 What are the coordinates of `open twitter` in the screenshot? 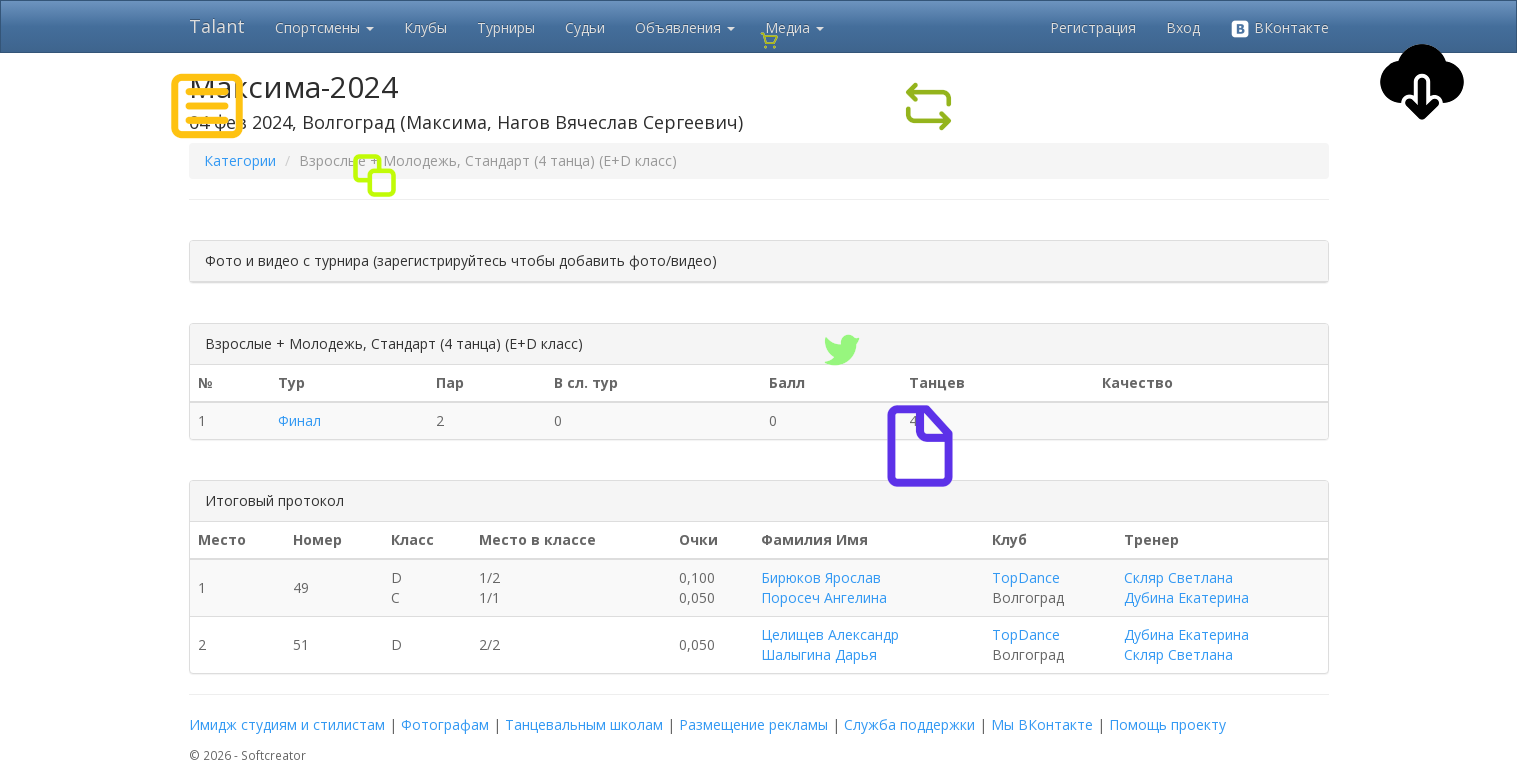 It's located at (842, 350).